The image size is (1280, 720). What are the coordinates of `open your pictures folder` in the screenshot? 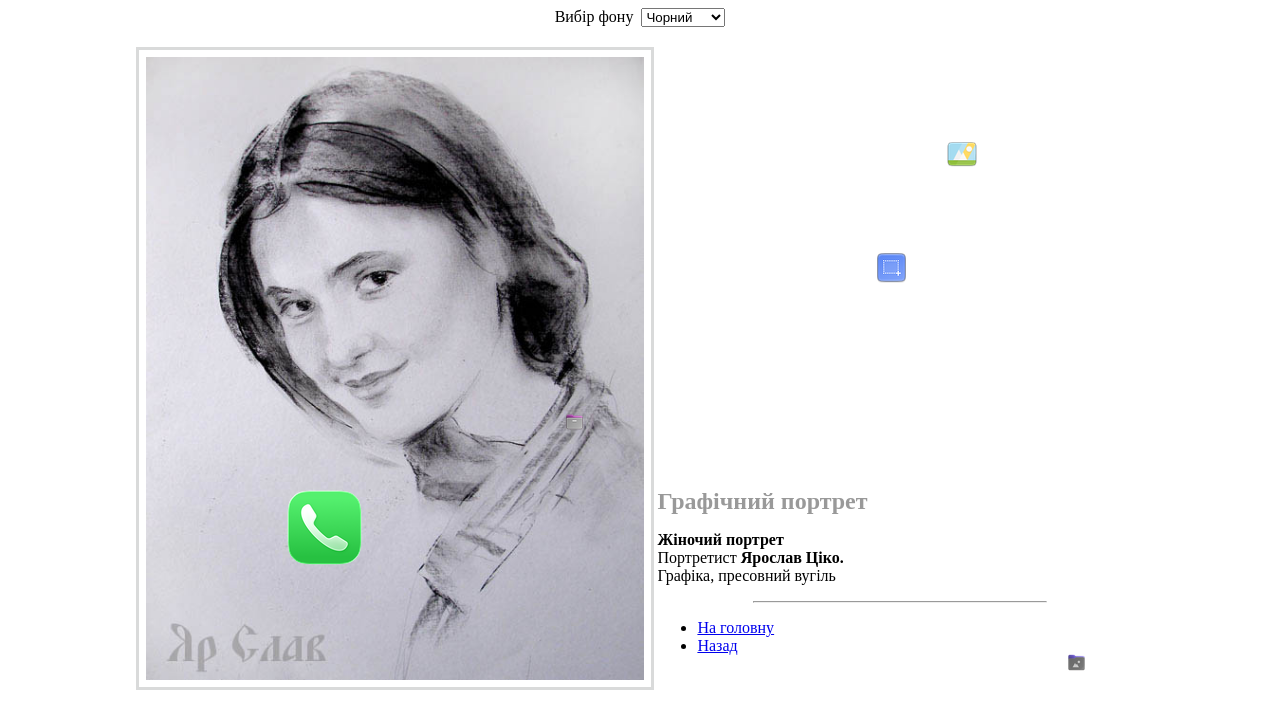 It's located at (1076, 662).